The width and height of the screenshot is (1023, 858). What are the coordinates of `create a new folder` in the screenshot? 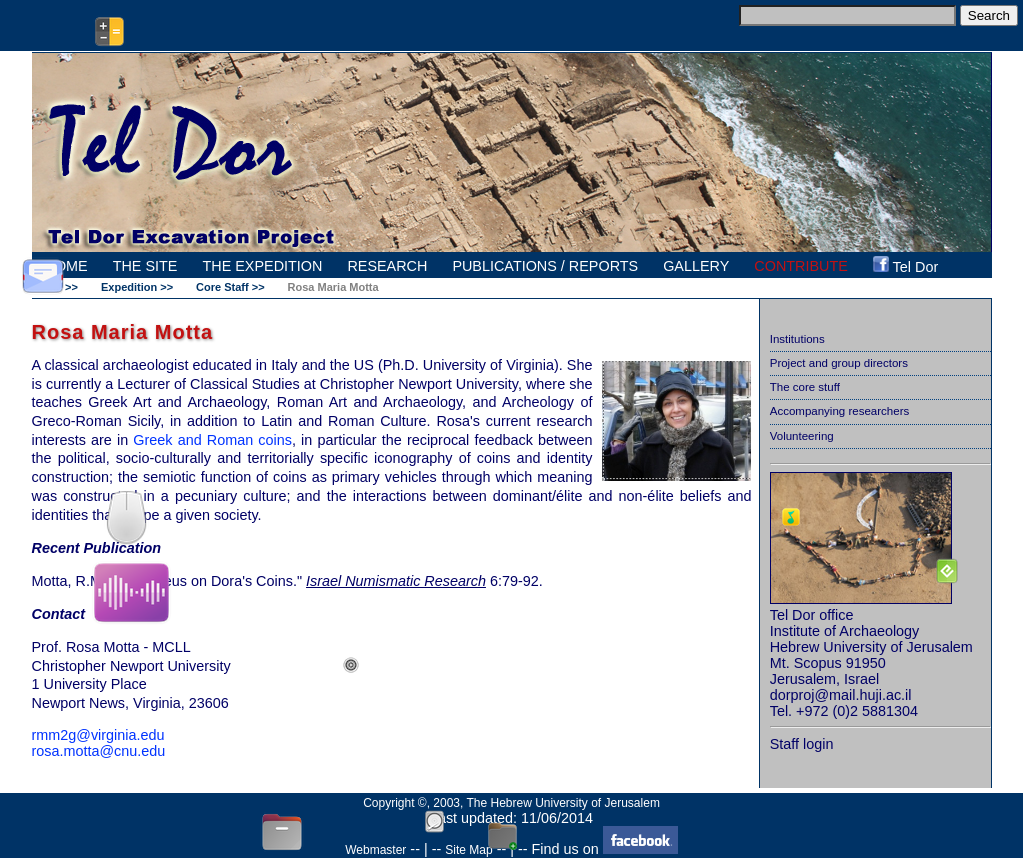 It's located at (502, 835).